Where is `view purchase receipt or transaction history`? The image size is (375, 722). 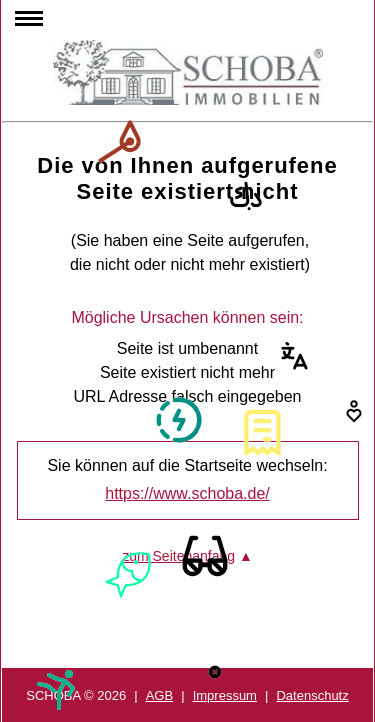 view purchase receipt or transaction history is located at coordinates (262, 432).